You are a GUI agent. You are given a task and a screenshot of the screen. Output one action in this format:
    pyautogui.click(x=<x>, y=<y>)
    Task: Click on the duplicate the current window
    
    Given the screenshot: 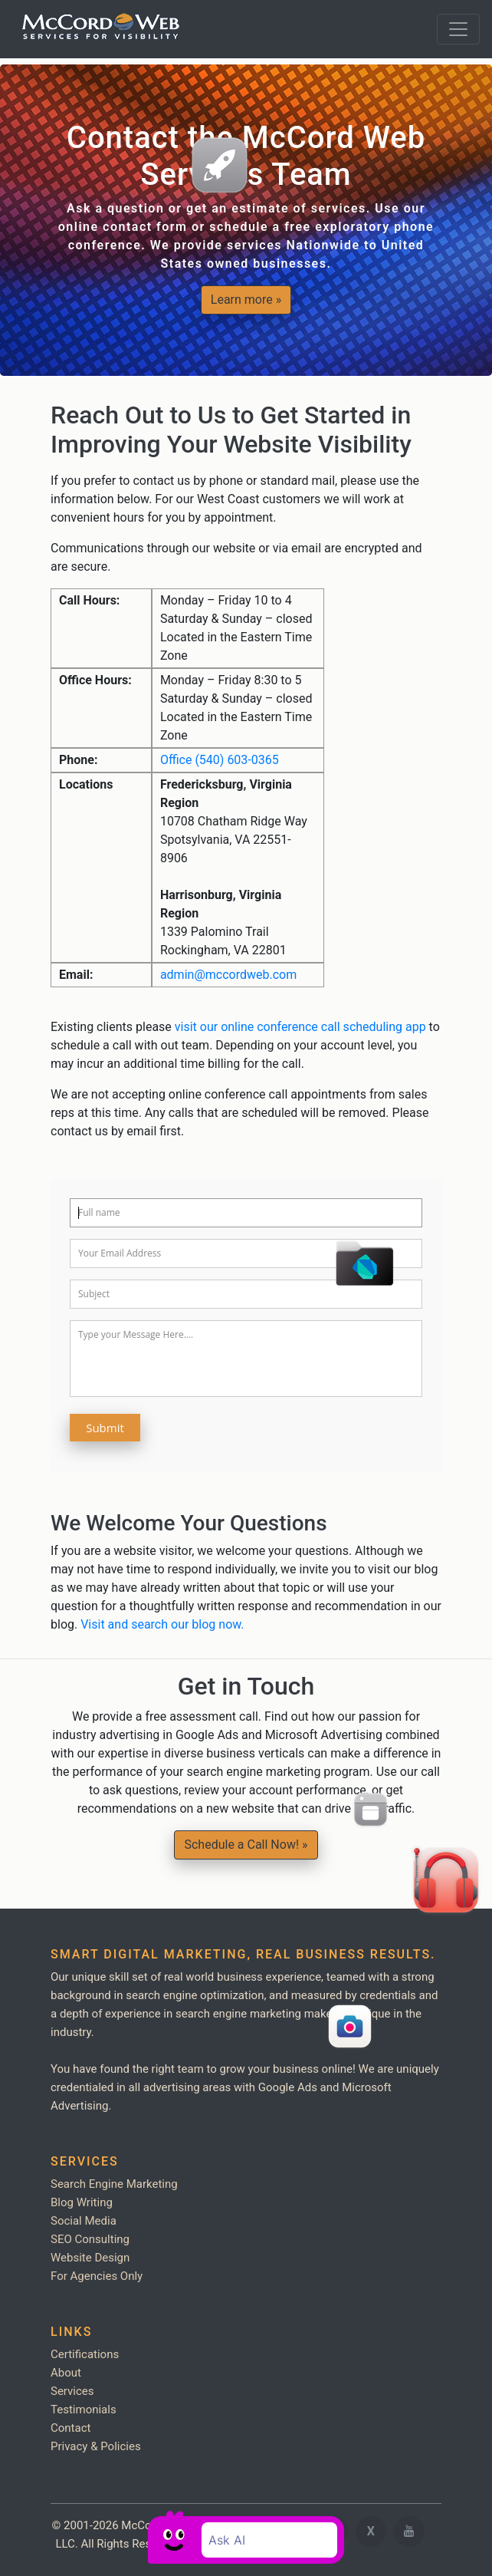 What is the action you would take?
    pyautogui.click(x=370, y=1810)
    